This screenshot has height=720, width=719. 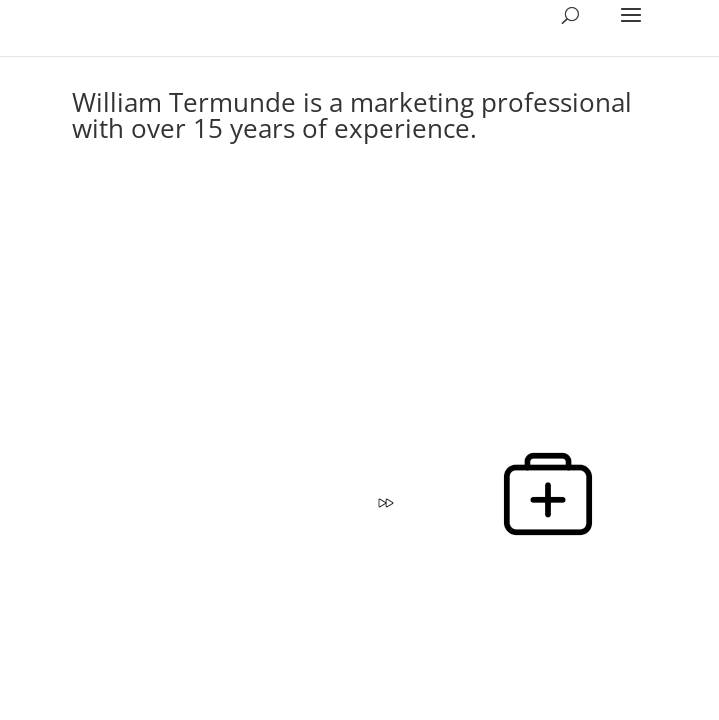 What do you see at coordinates (548, 494) in the screenshot?
I see `access health or medical features` at bounding box center [548, 494].